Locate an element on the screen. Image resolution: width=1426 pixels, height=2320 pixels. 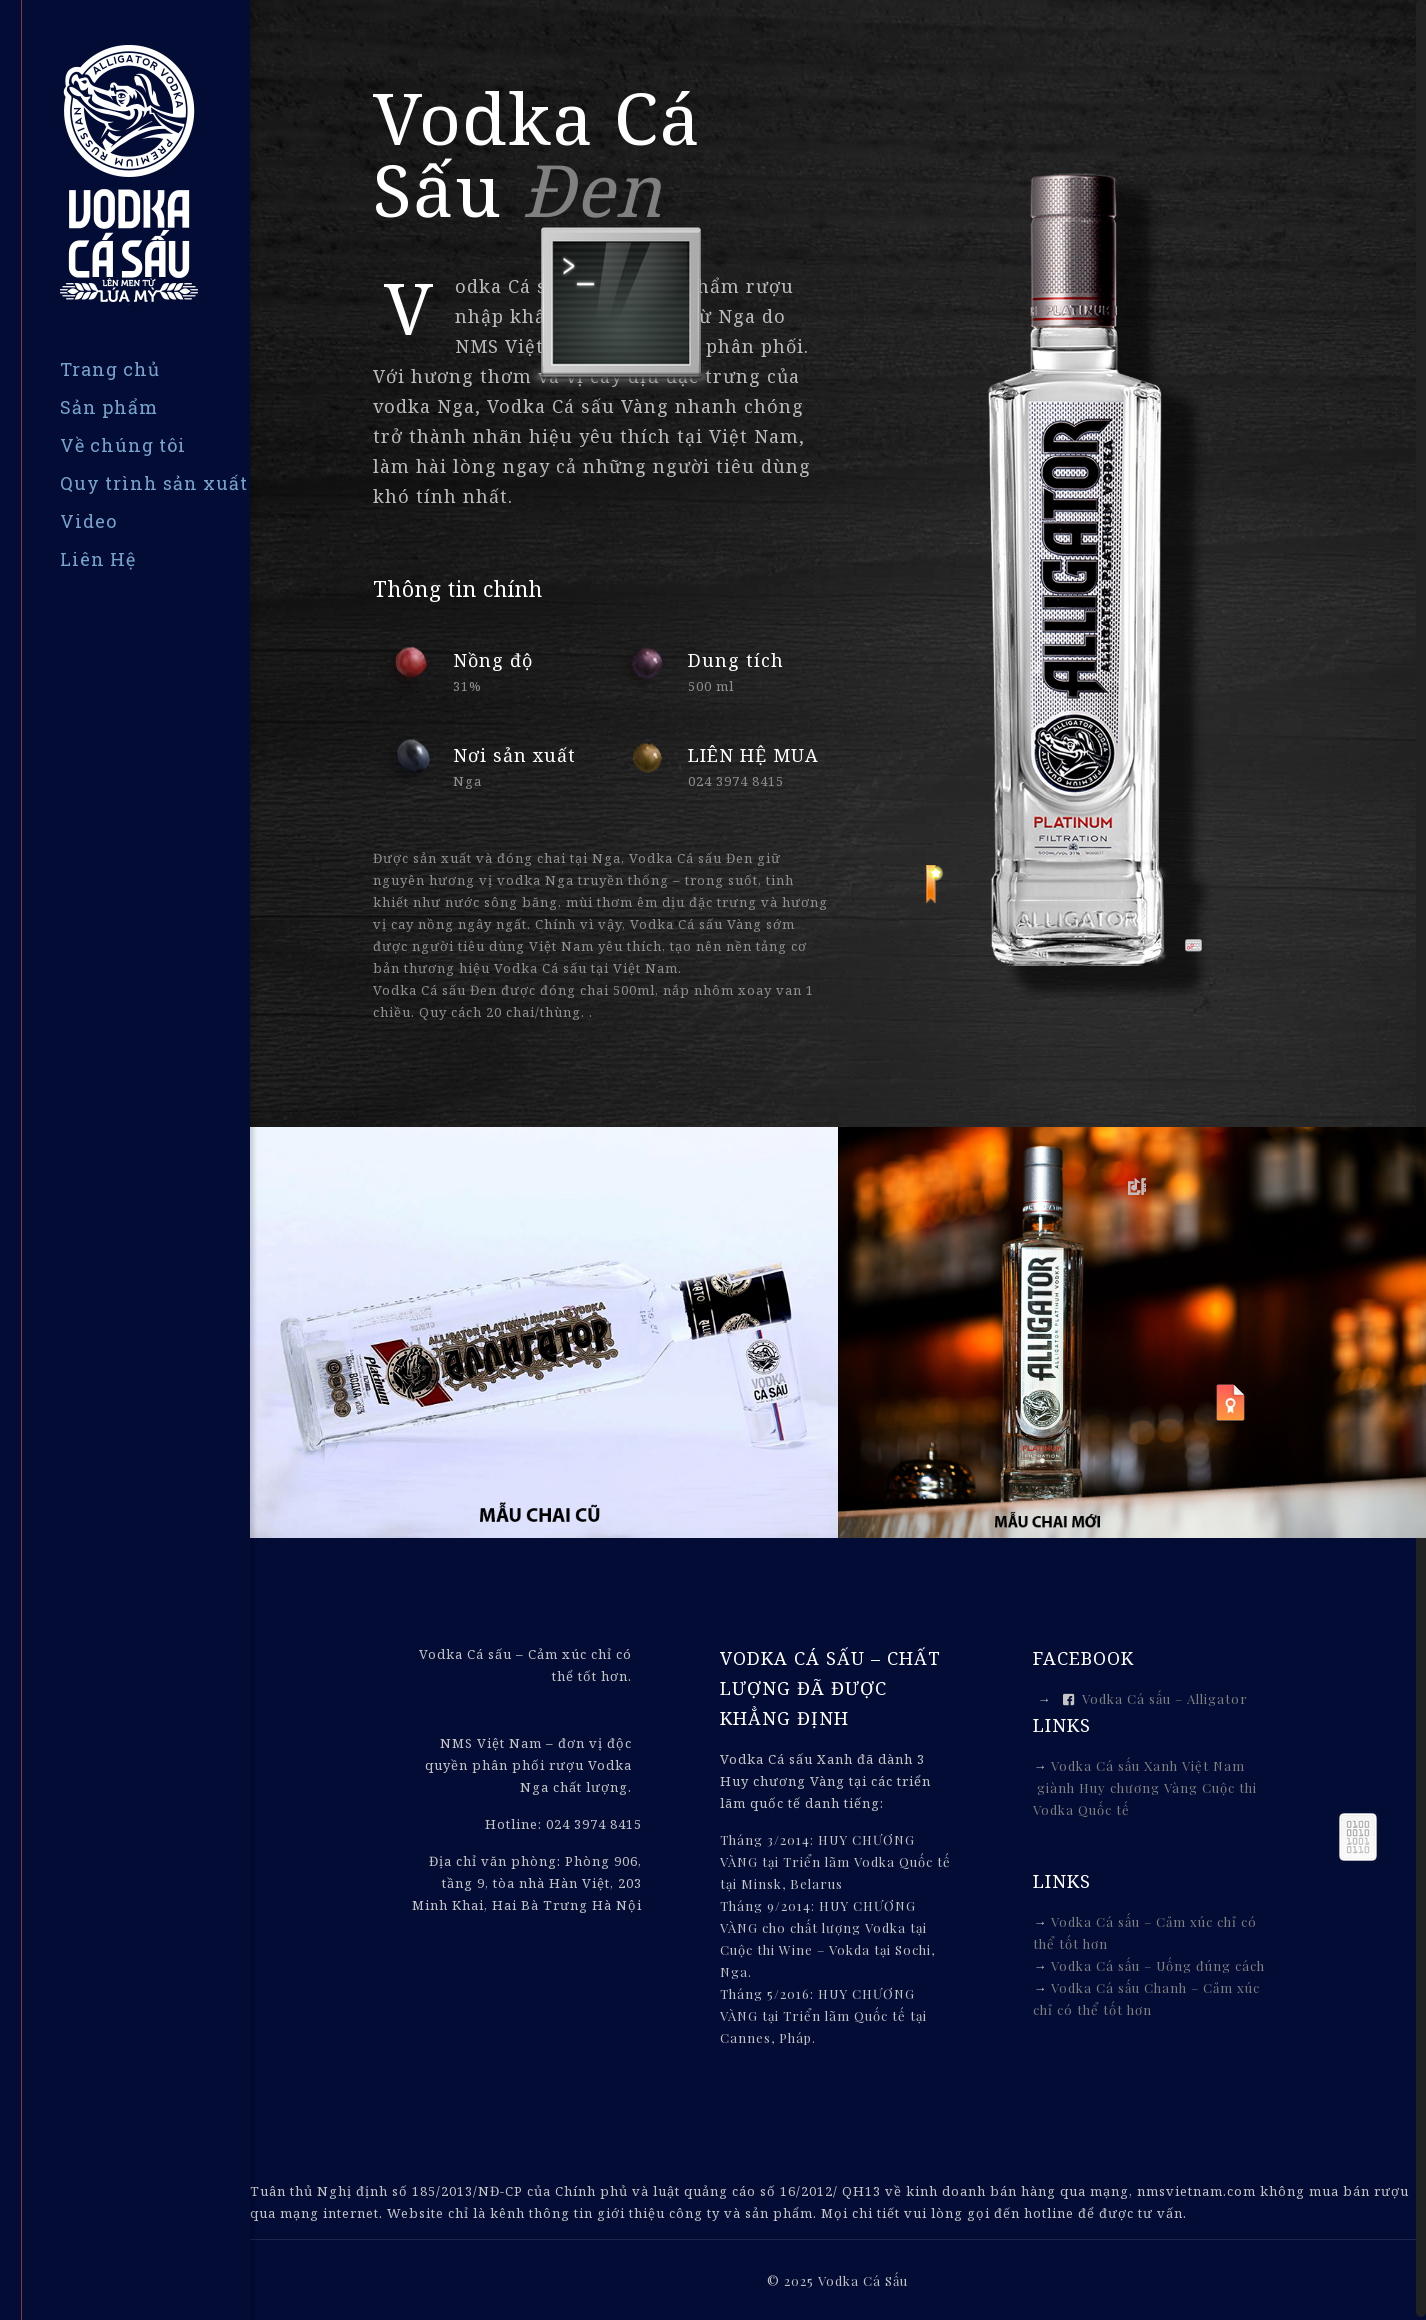
configure keyboard shortcuts is located at coordinates (1193, 945).